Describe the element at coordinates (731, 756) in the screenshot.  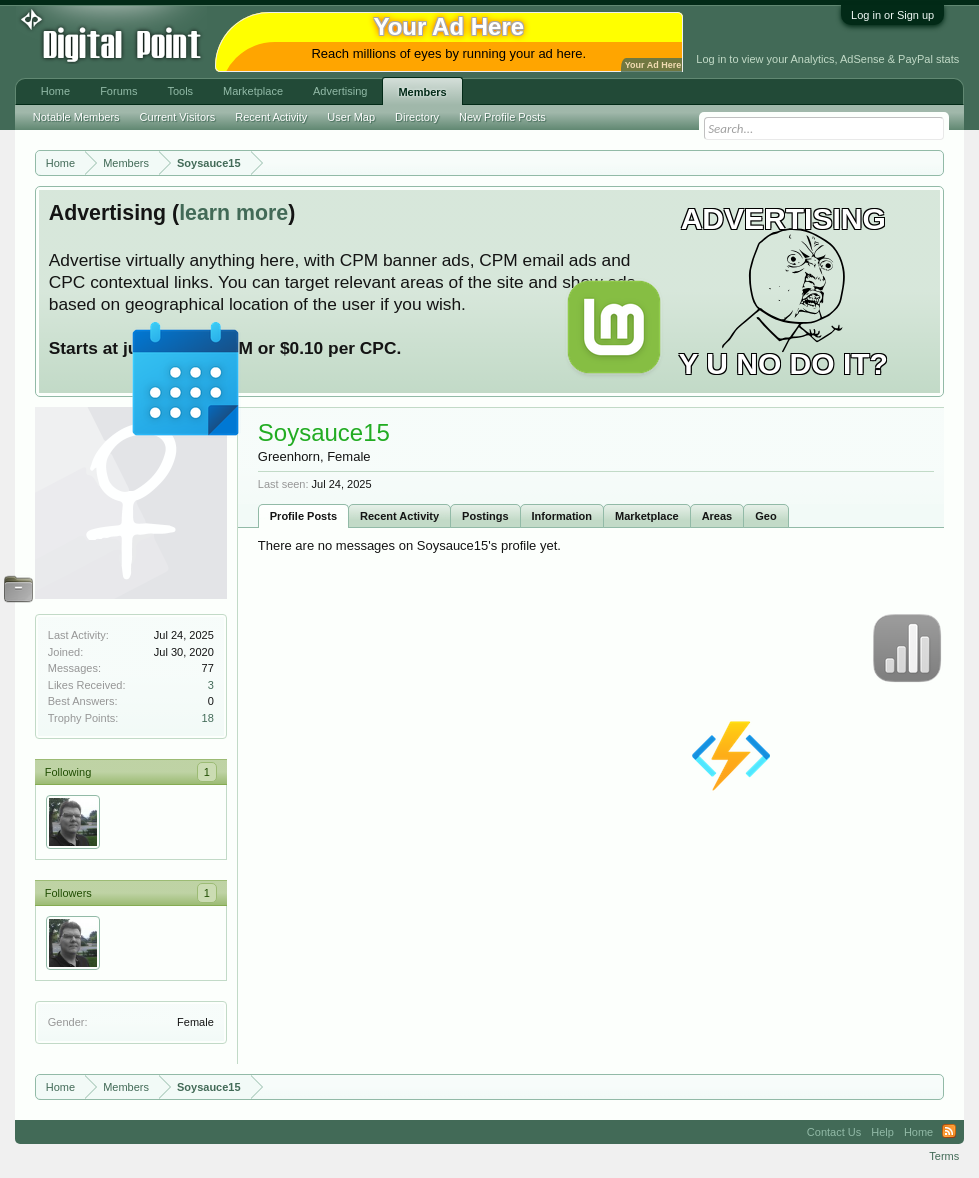
I see `open azure functions app` at that location.